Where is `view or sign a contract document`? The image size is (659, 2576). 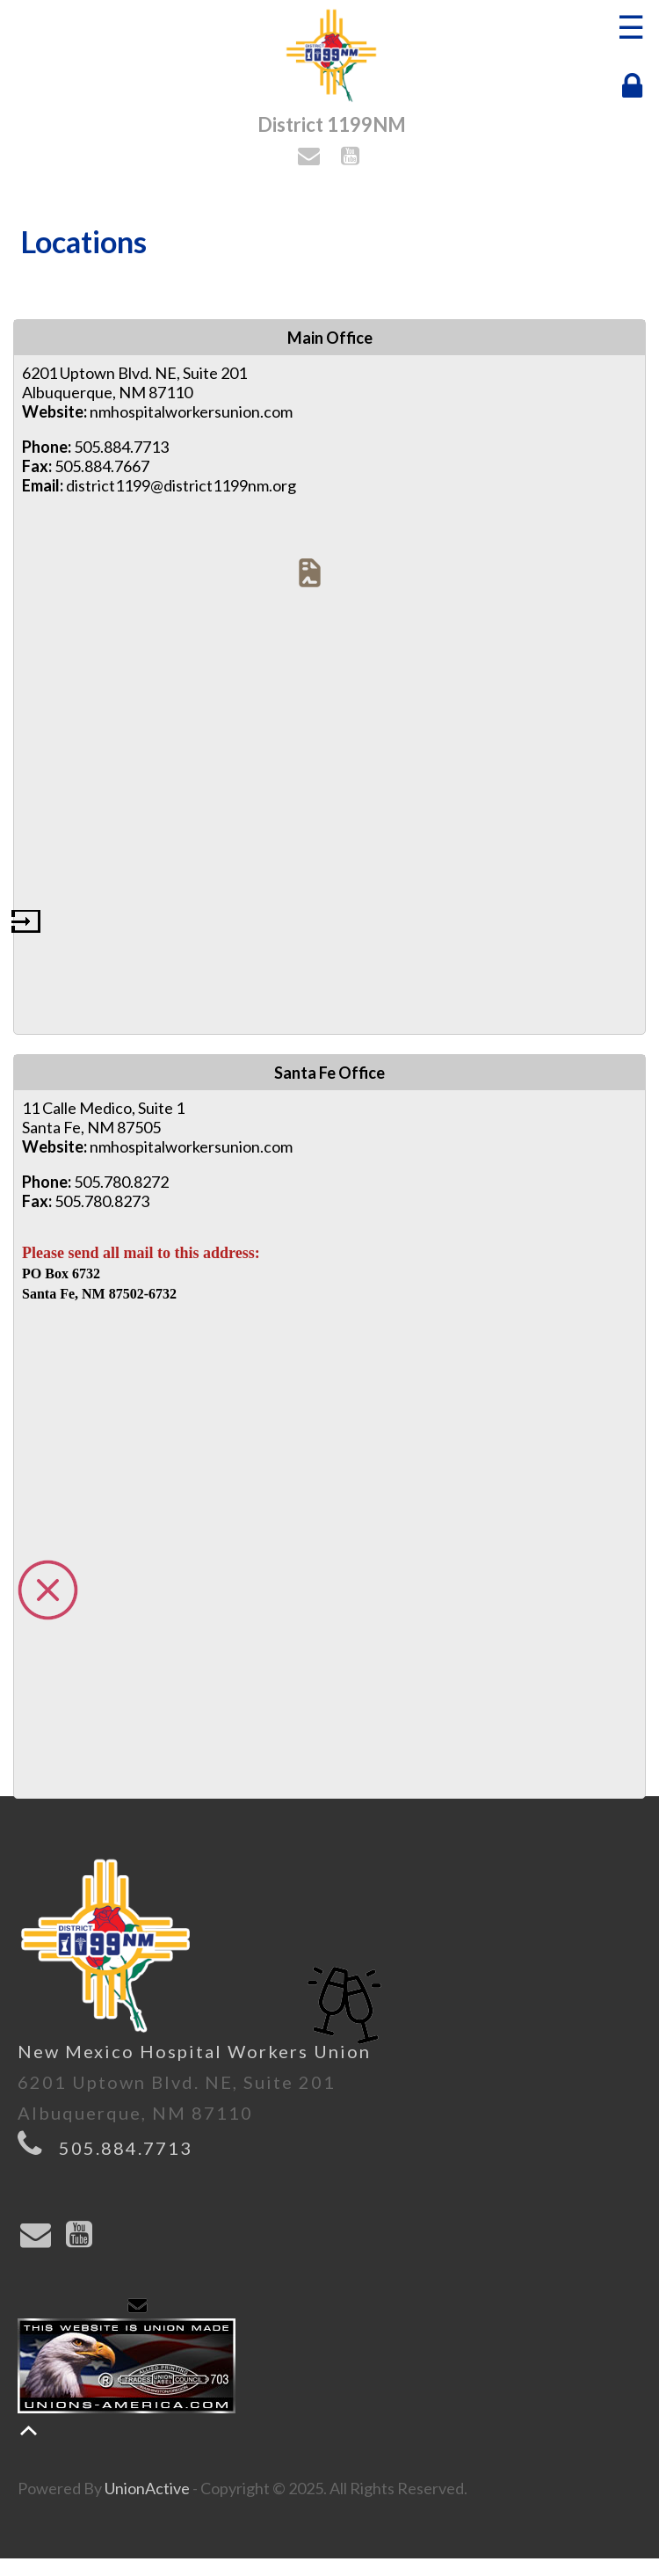
view or sign a contract document is located at coordinates (309, 572).